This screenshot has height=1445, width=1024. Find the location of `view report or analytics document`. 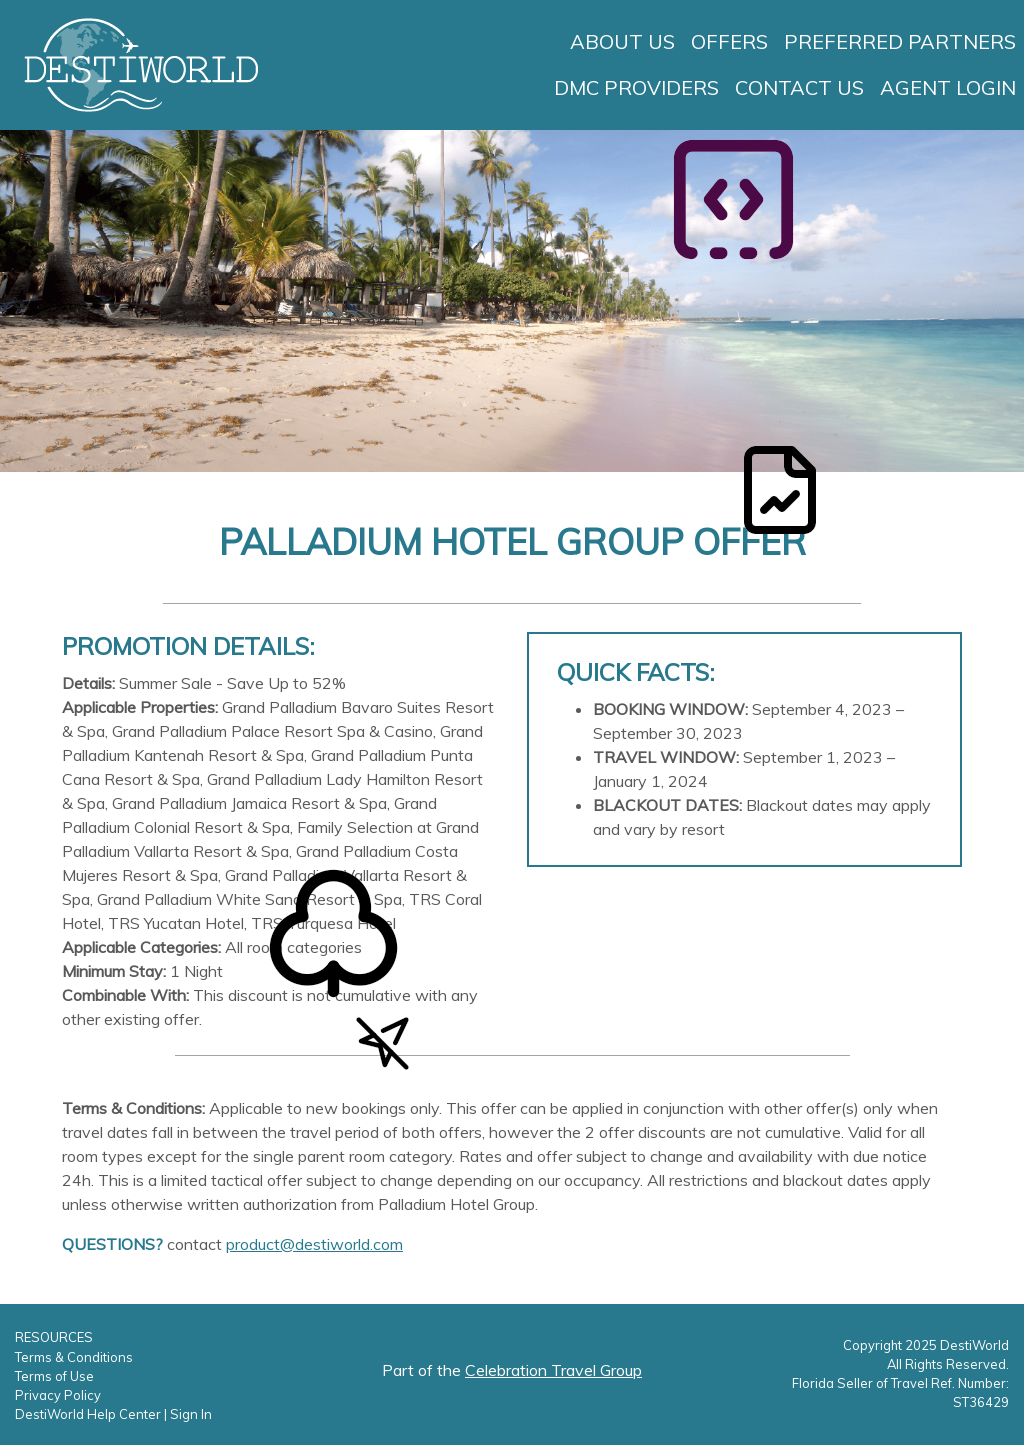

view report or analytics document is located at coordinates (780, 490).